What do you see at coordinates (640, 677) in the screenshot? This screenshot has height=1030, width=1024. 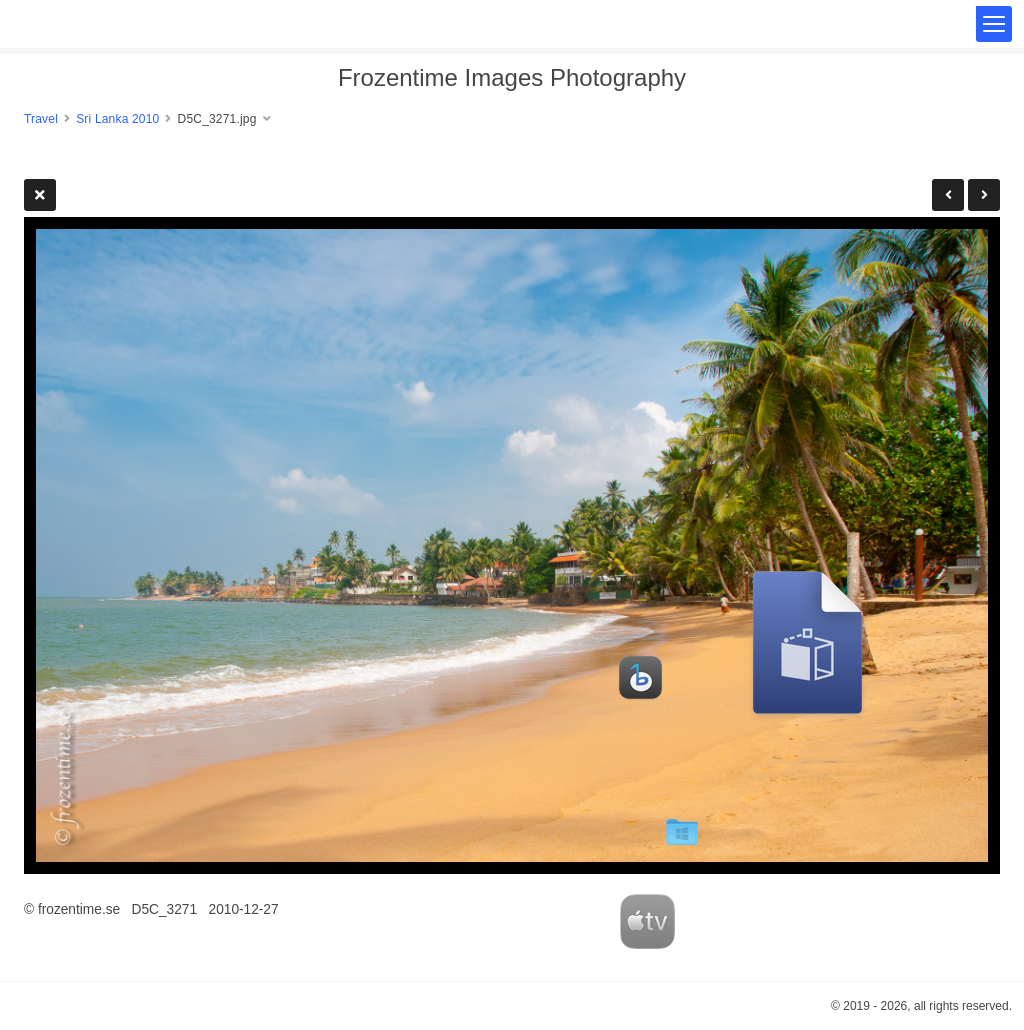 I see `open banshee media player` at bounding box center [640, 677].